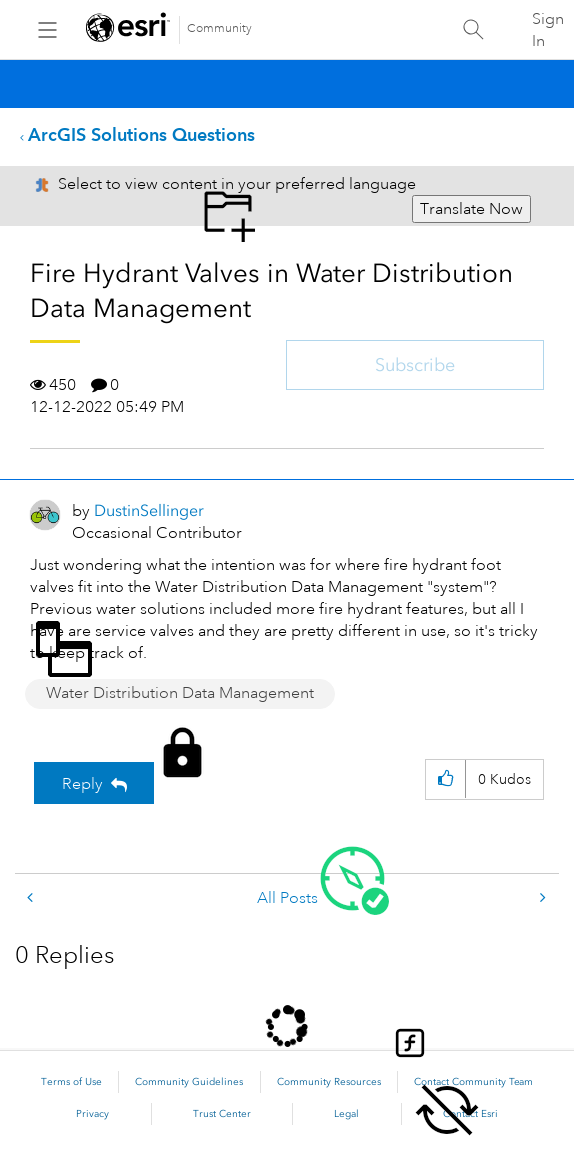 Image resolution: width=574 pixels, height=1155 pixels. What do you see at coordinates (352, 878) in the screenshot?
I see `active navigation or orientation mode` at bounding box center [352, 878].